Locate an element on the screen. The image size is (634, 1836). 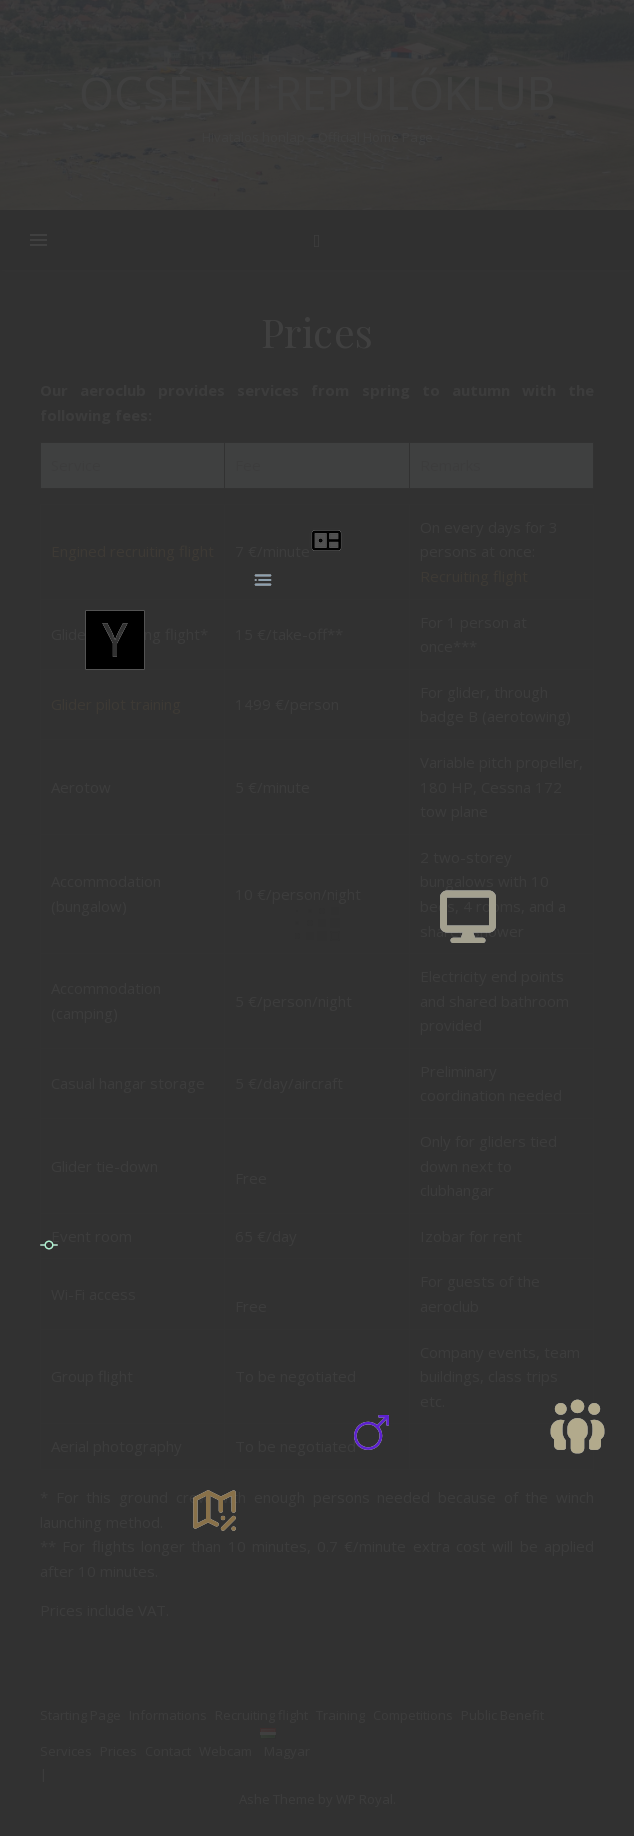
view deals and discounts nearby is located at coordinates (214, 1509).